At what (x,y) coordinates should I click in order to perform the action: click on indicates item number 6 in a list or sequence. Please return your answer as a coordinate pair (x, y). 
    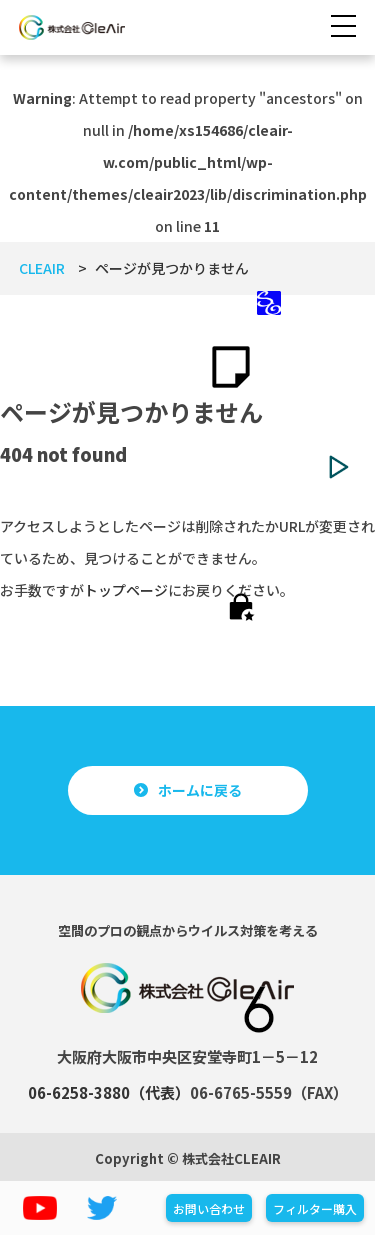
    Looking at the image, I should click on (259, 1009).